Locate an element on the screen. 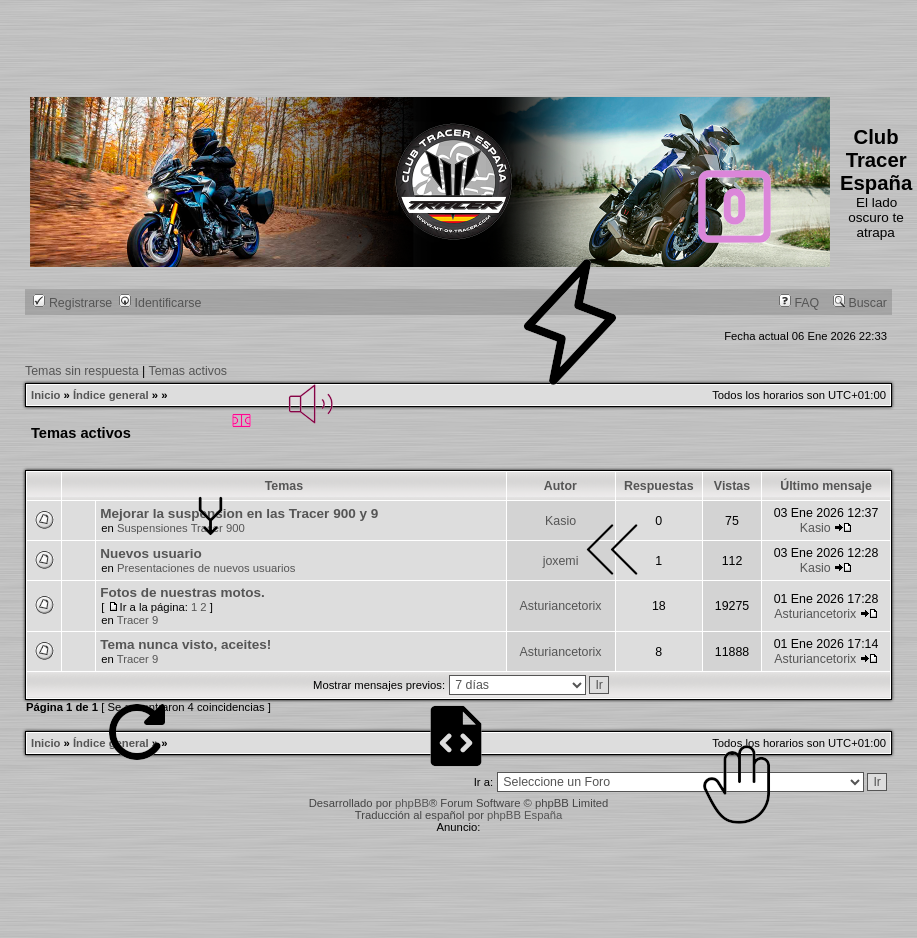 The image size is (917, 938). increase or adjust volume level is located at coordinates (310, 404).